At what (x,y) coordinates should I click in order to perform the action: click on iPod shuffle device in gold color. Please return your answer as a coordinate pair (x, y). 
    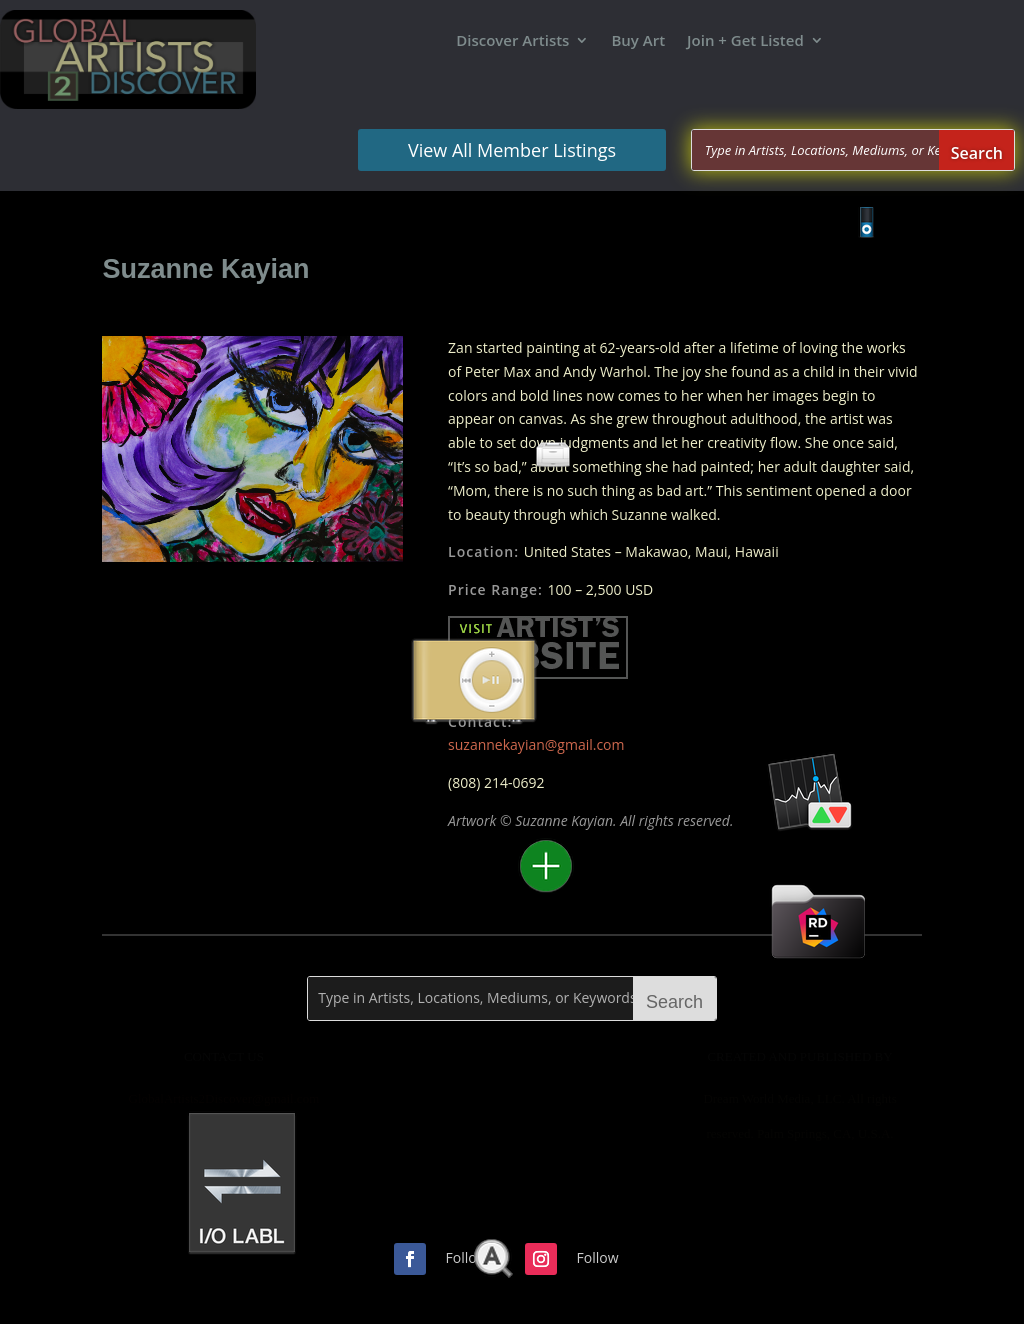
    Looking at the image, I should click on (474, 658).